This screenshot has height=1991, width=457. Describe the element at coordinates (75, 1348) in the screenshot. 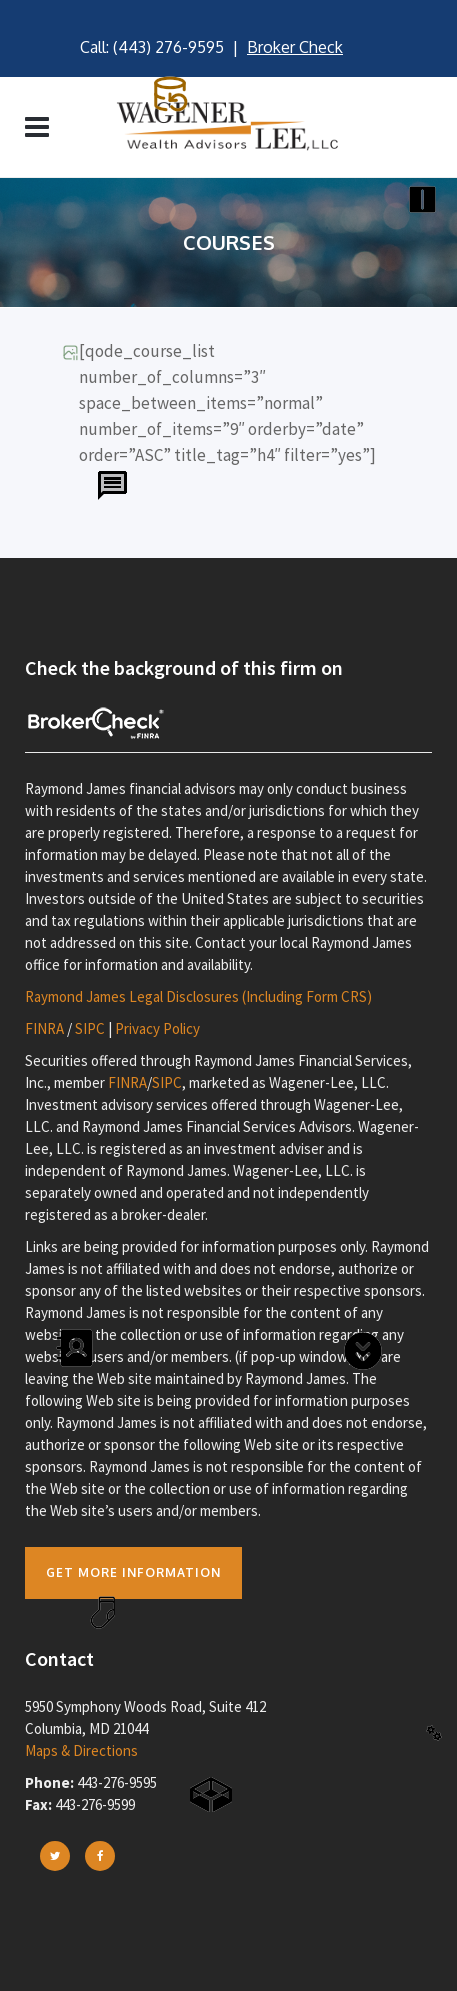

I see `open your contacts list` at that location.